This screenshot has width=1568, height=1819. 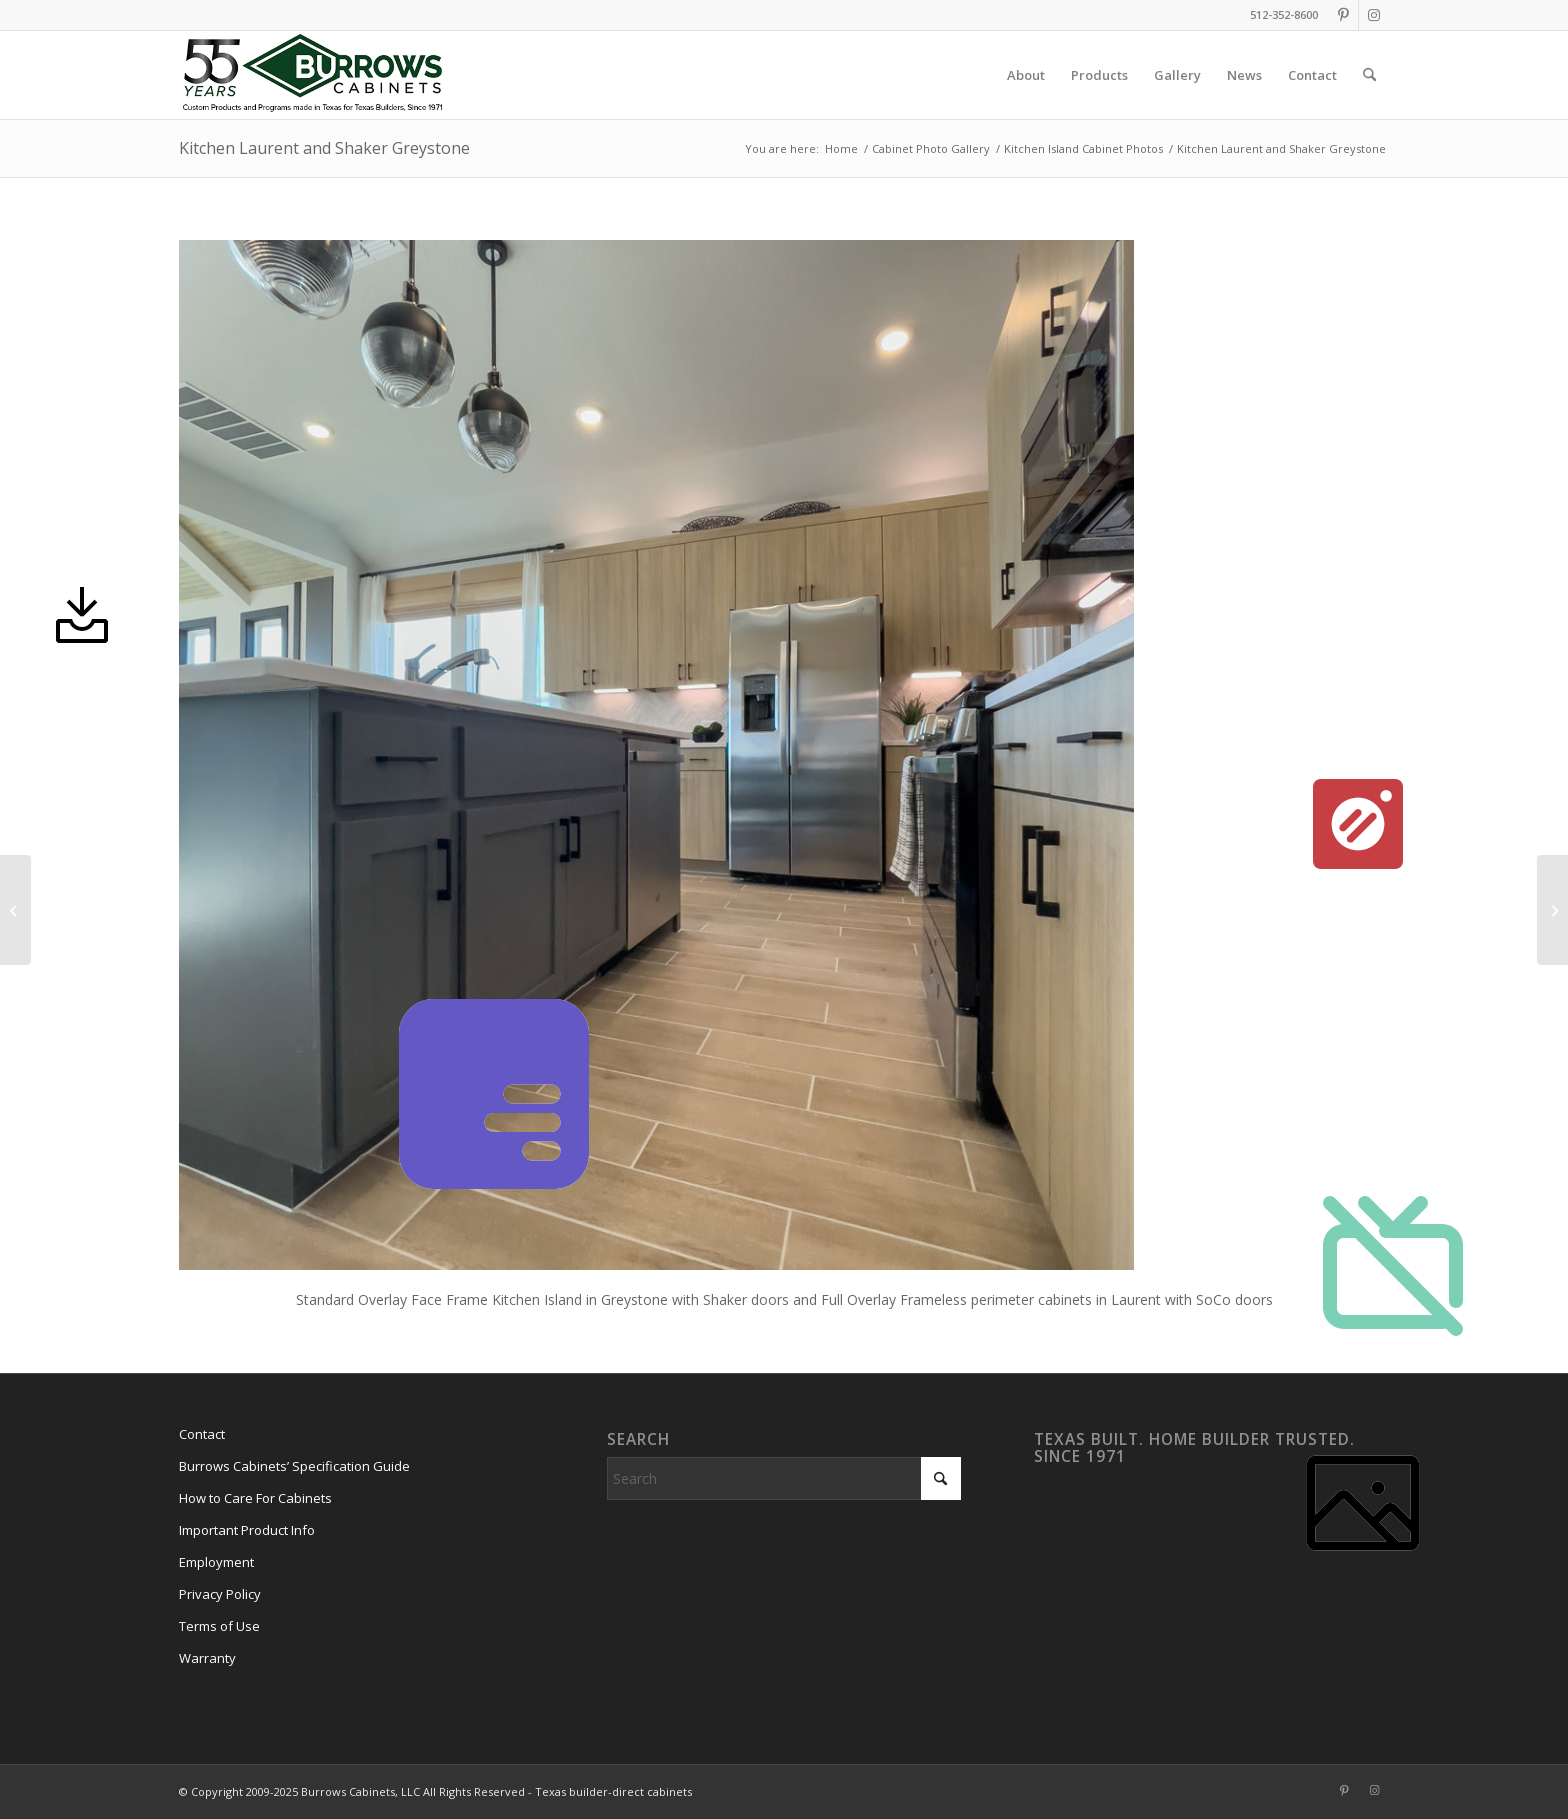 I want to click on stash changes in git, so click(x=84, y=615).